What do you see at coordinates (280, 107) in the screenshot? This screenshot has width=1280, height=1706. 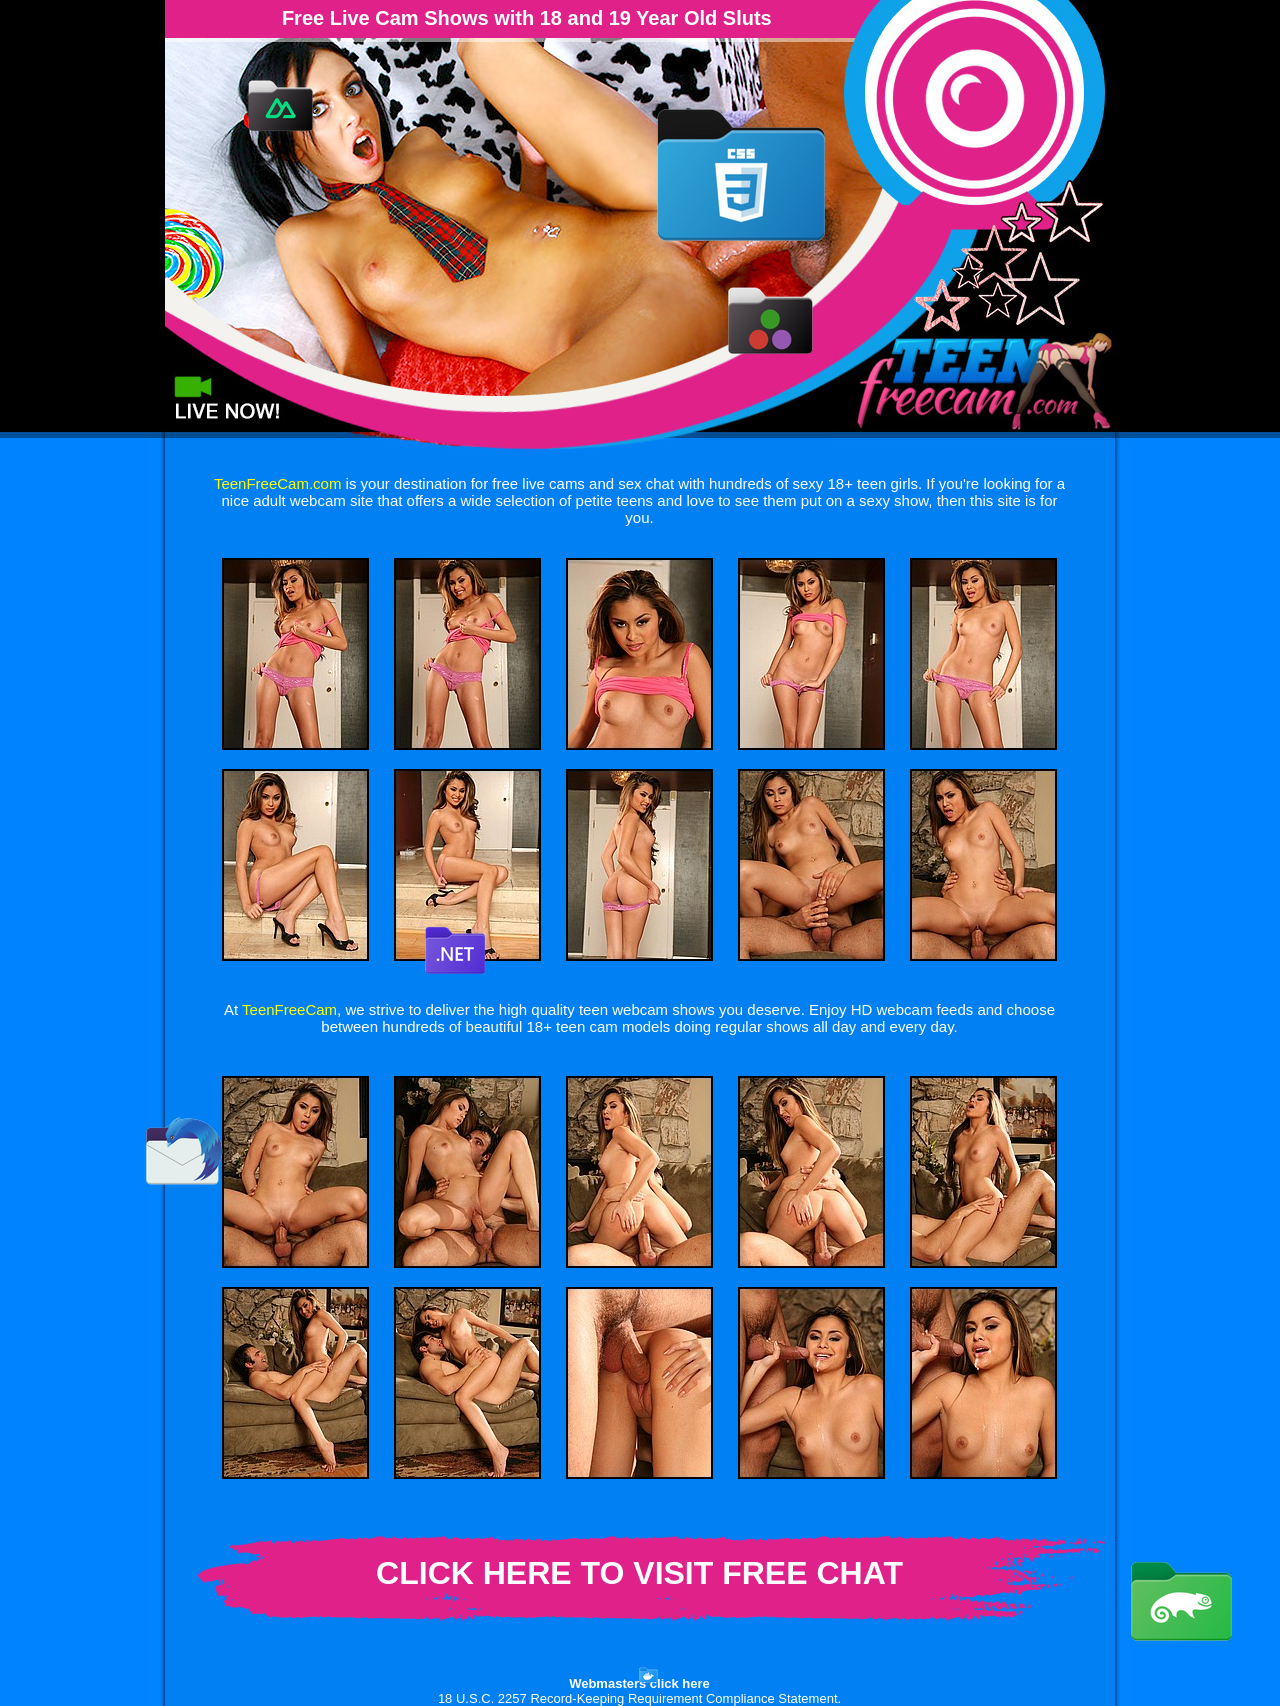 I see `open nuxt.js project folder` at bounding box center [280, 107].